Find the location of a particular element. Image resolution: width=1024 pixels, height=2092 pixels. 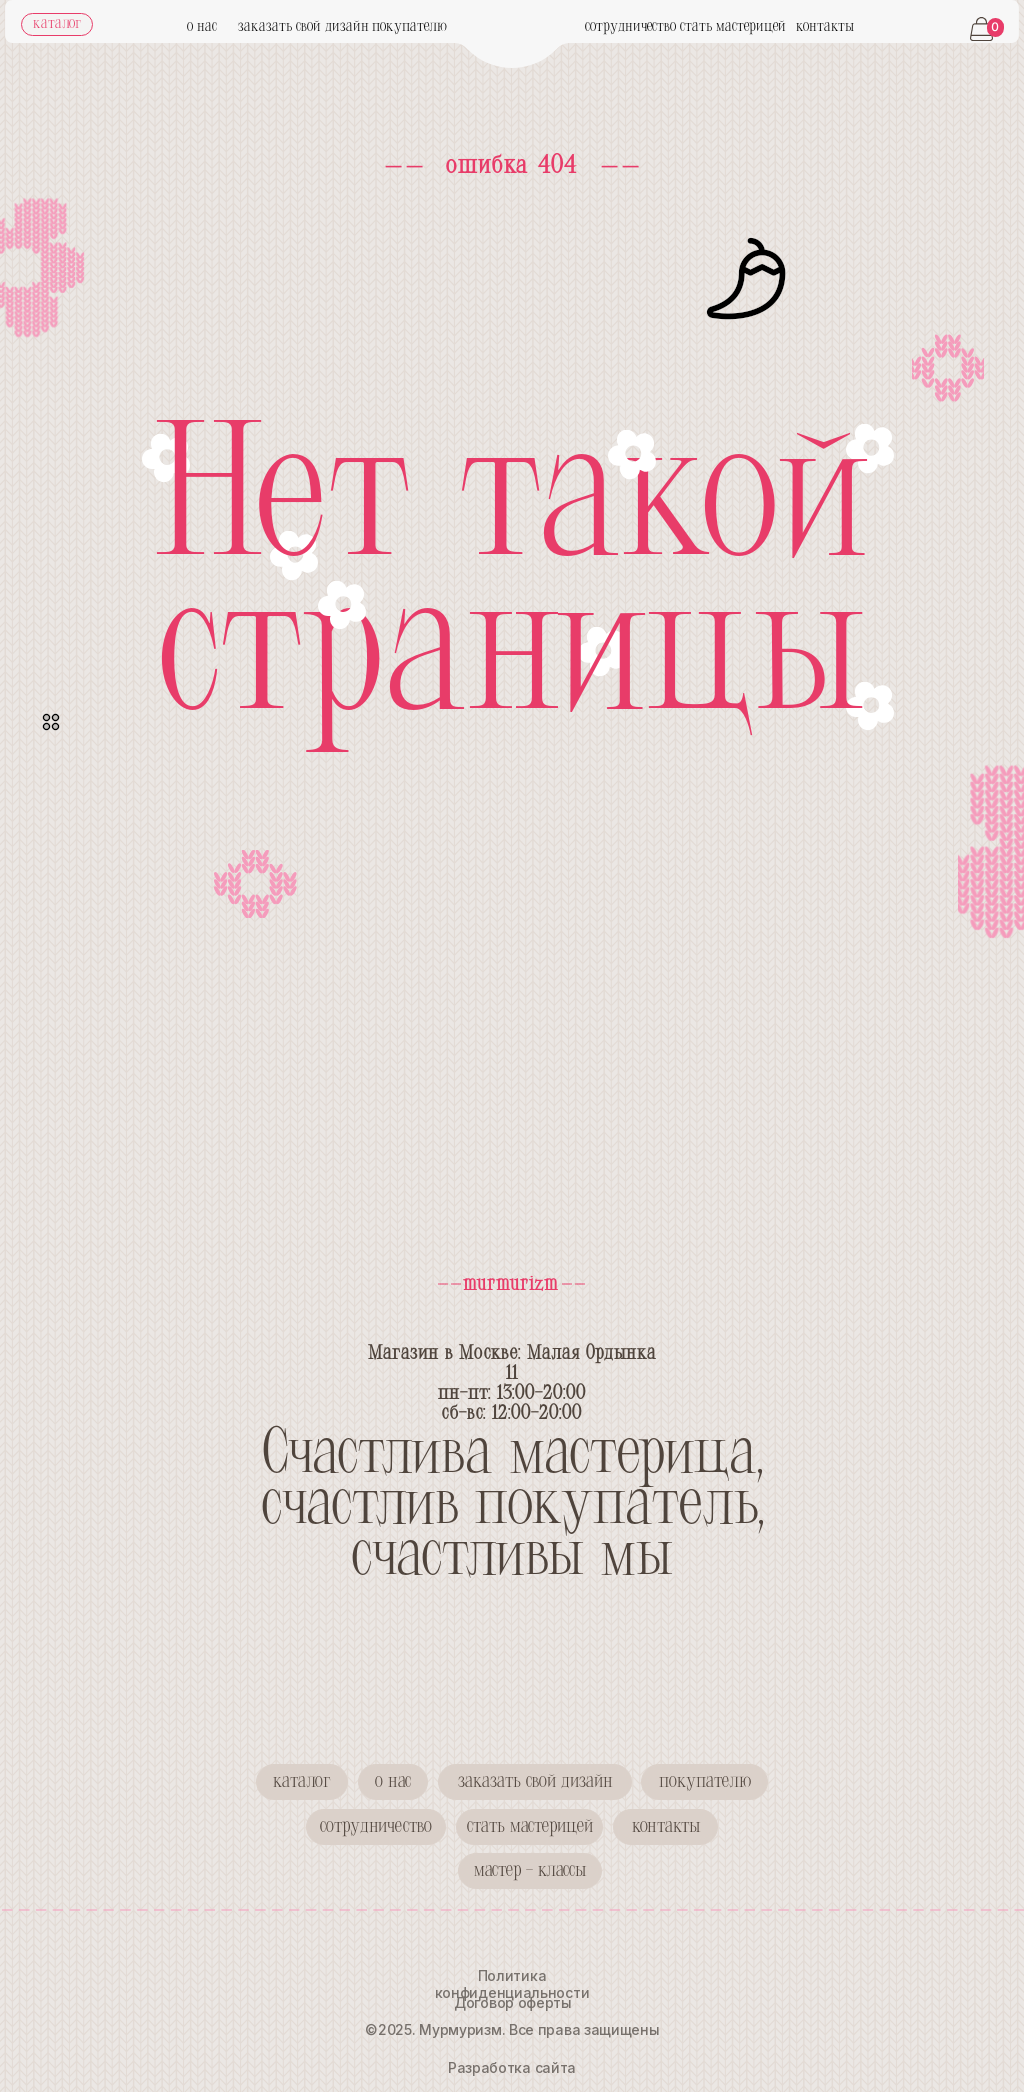

open app grid or menu is located at coordinates (51, 722).